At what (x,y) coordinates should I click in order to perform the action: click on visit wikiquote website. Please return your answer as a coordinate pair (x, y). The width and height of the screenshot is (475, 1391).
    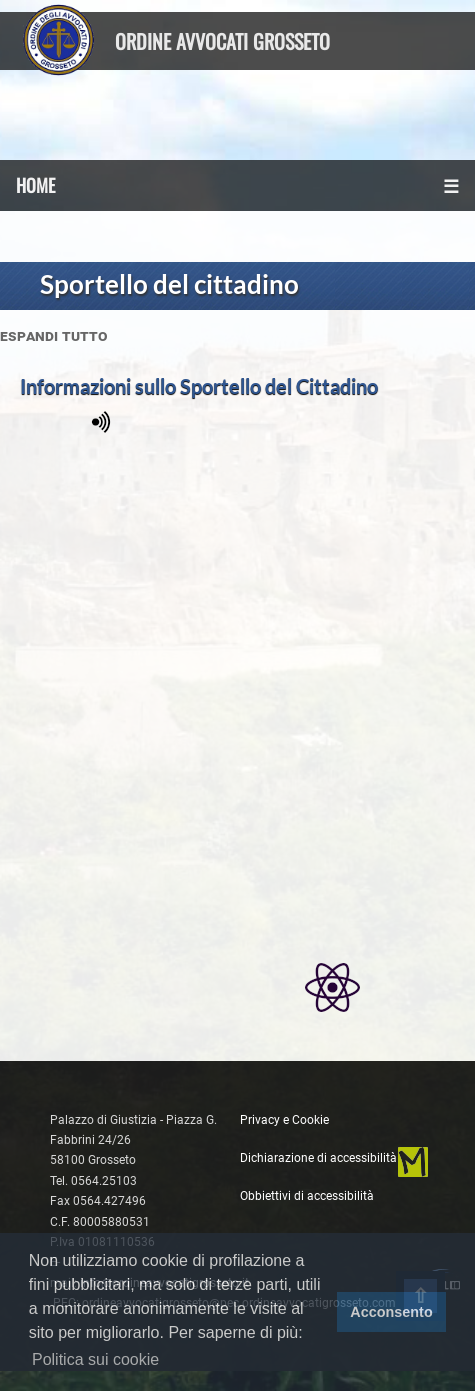
    Looking at the image, I should click on (101, 422).